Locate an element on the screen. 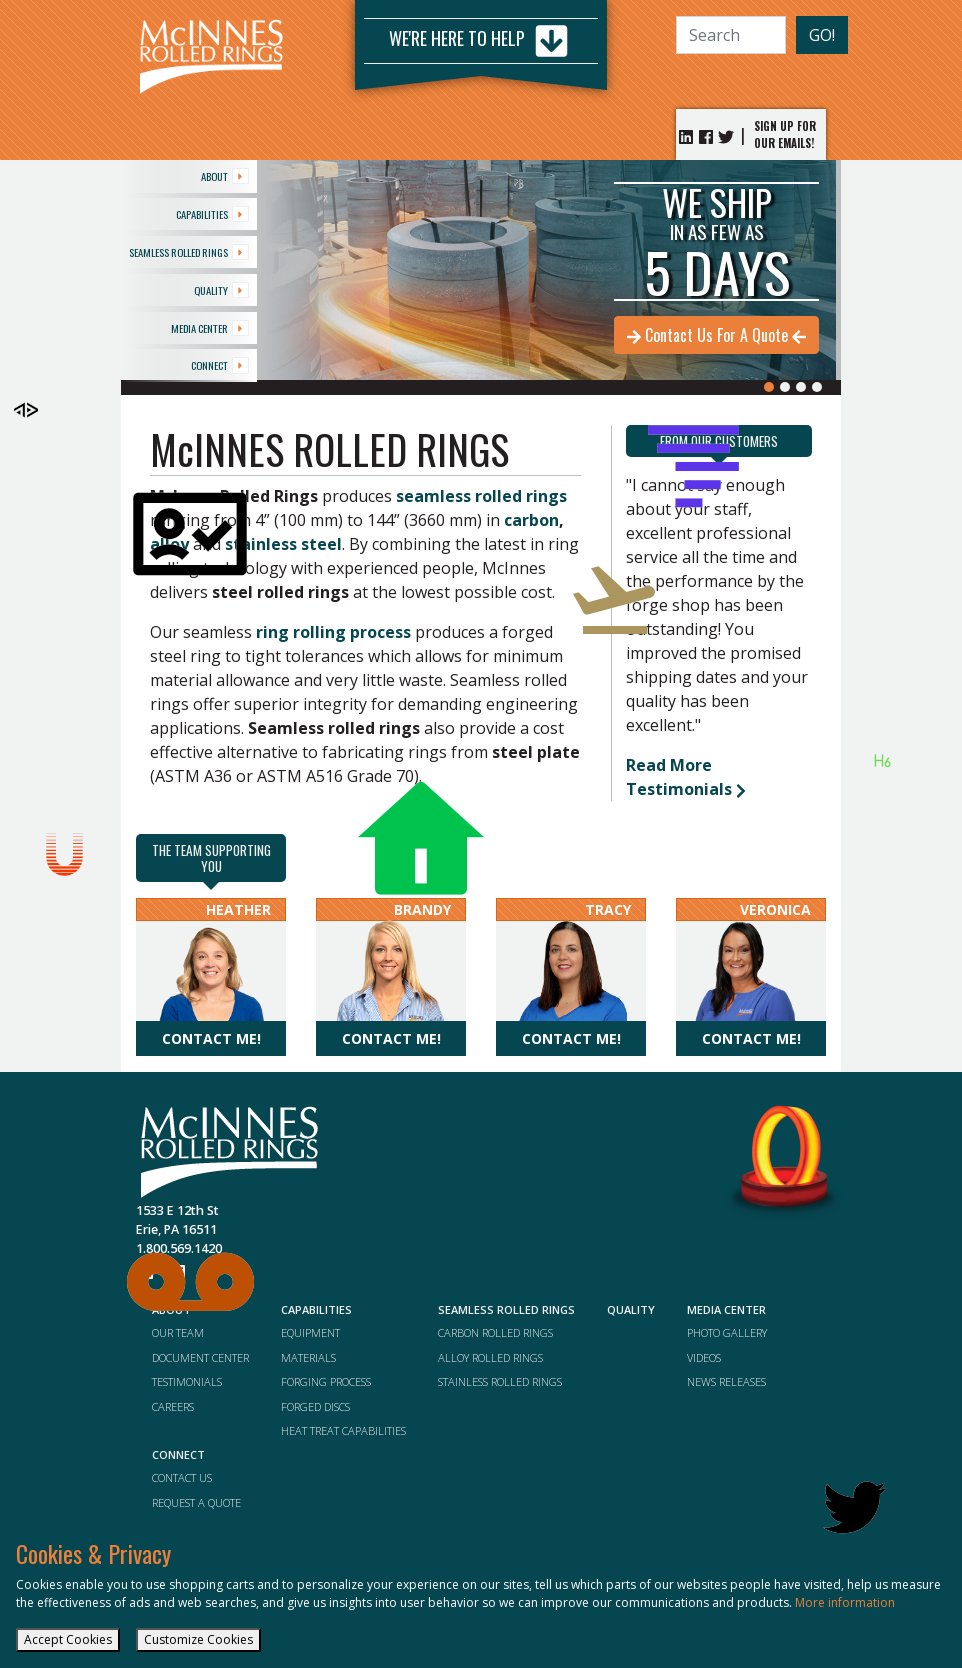 The height and width of the screenshot is (1668, 962). uniregistry brand logo is located at coordinates (64, 854).